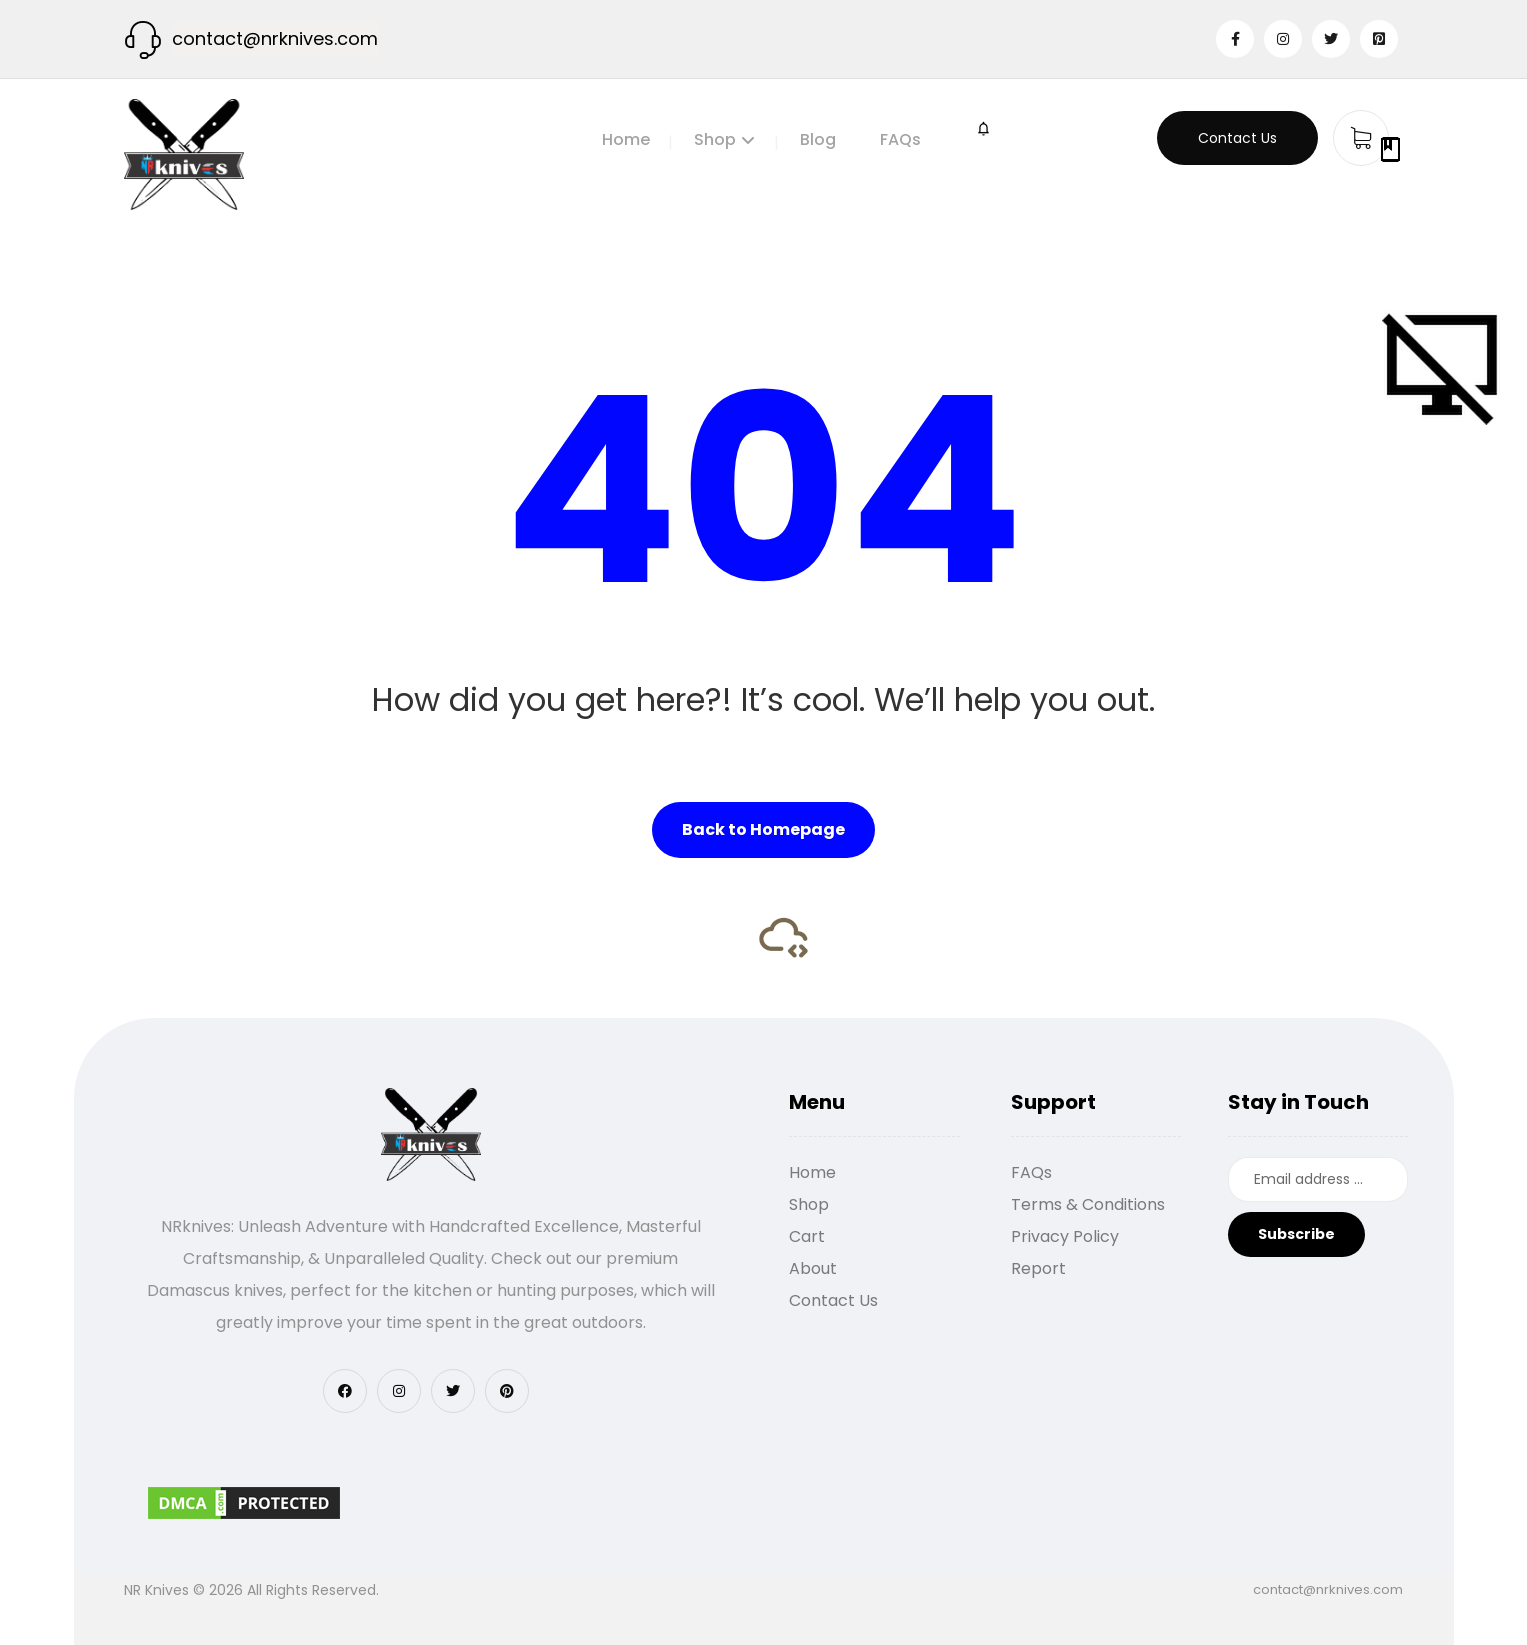 The height and width of the screenshot is (1645, 1527). What do you see at coordinates (1442, 365) in the screenshot?
I see `desktop access is currently disabled` at bounding box center [1442, 365].